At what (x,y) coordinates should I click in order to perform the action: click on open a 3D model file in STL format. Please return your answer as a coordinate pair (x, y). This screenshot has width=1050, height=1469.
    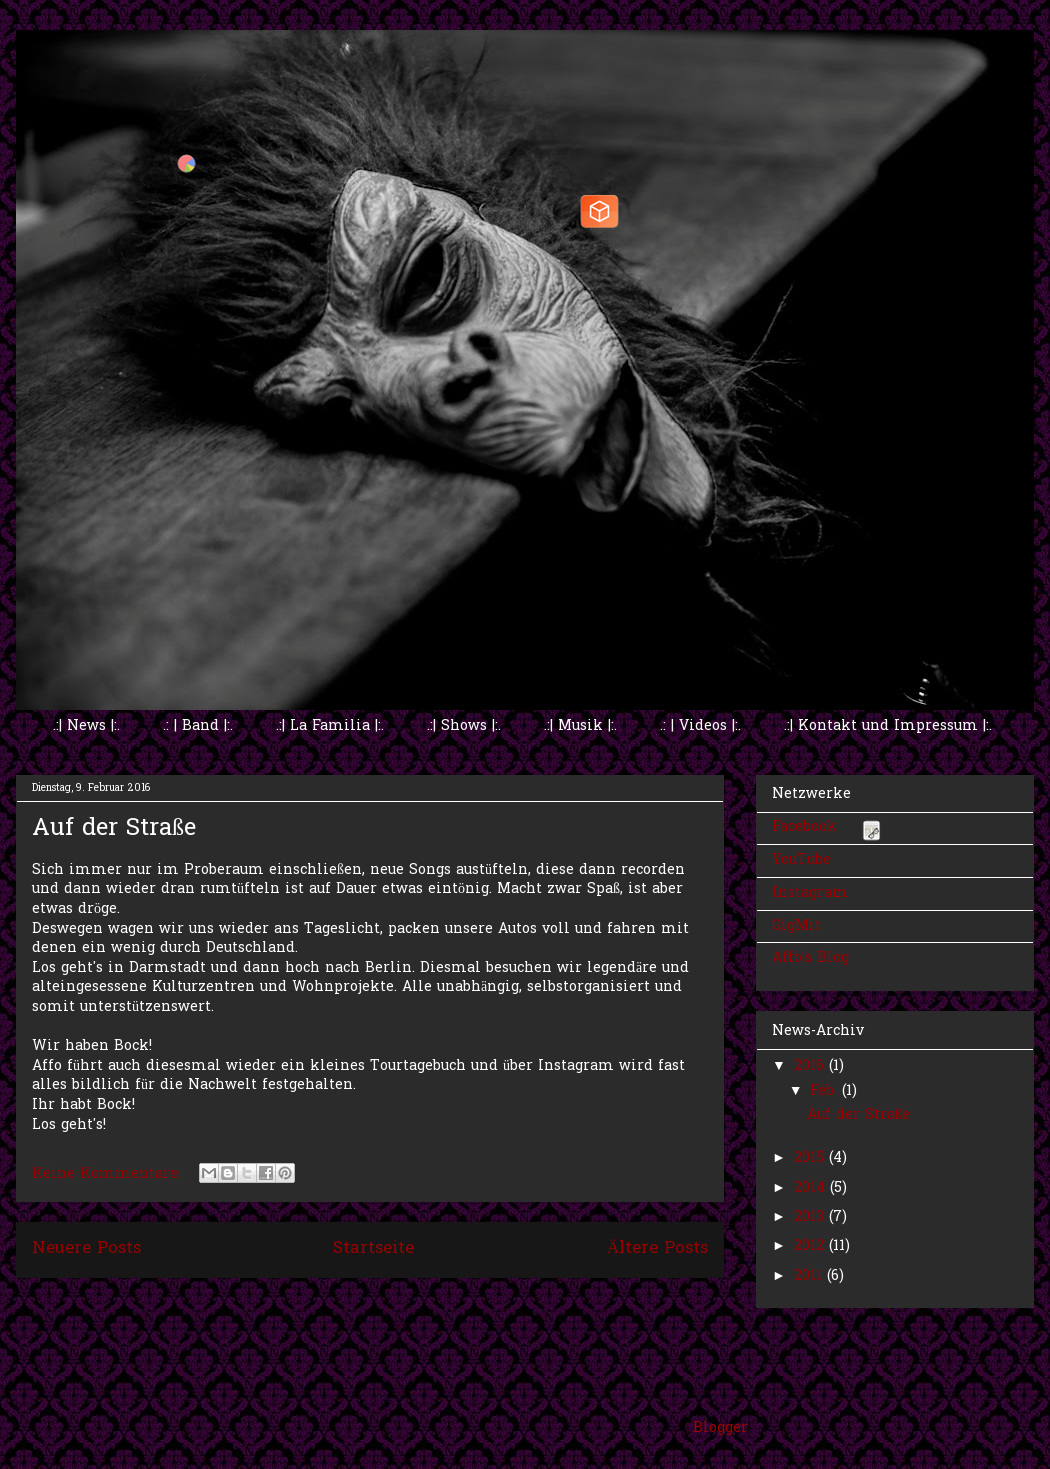
    Looking at the image, I should click on (599, 210).